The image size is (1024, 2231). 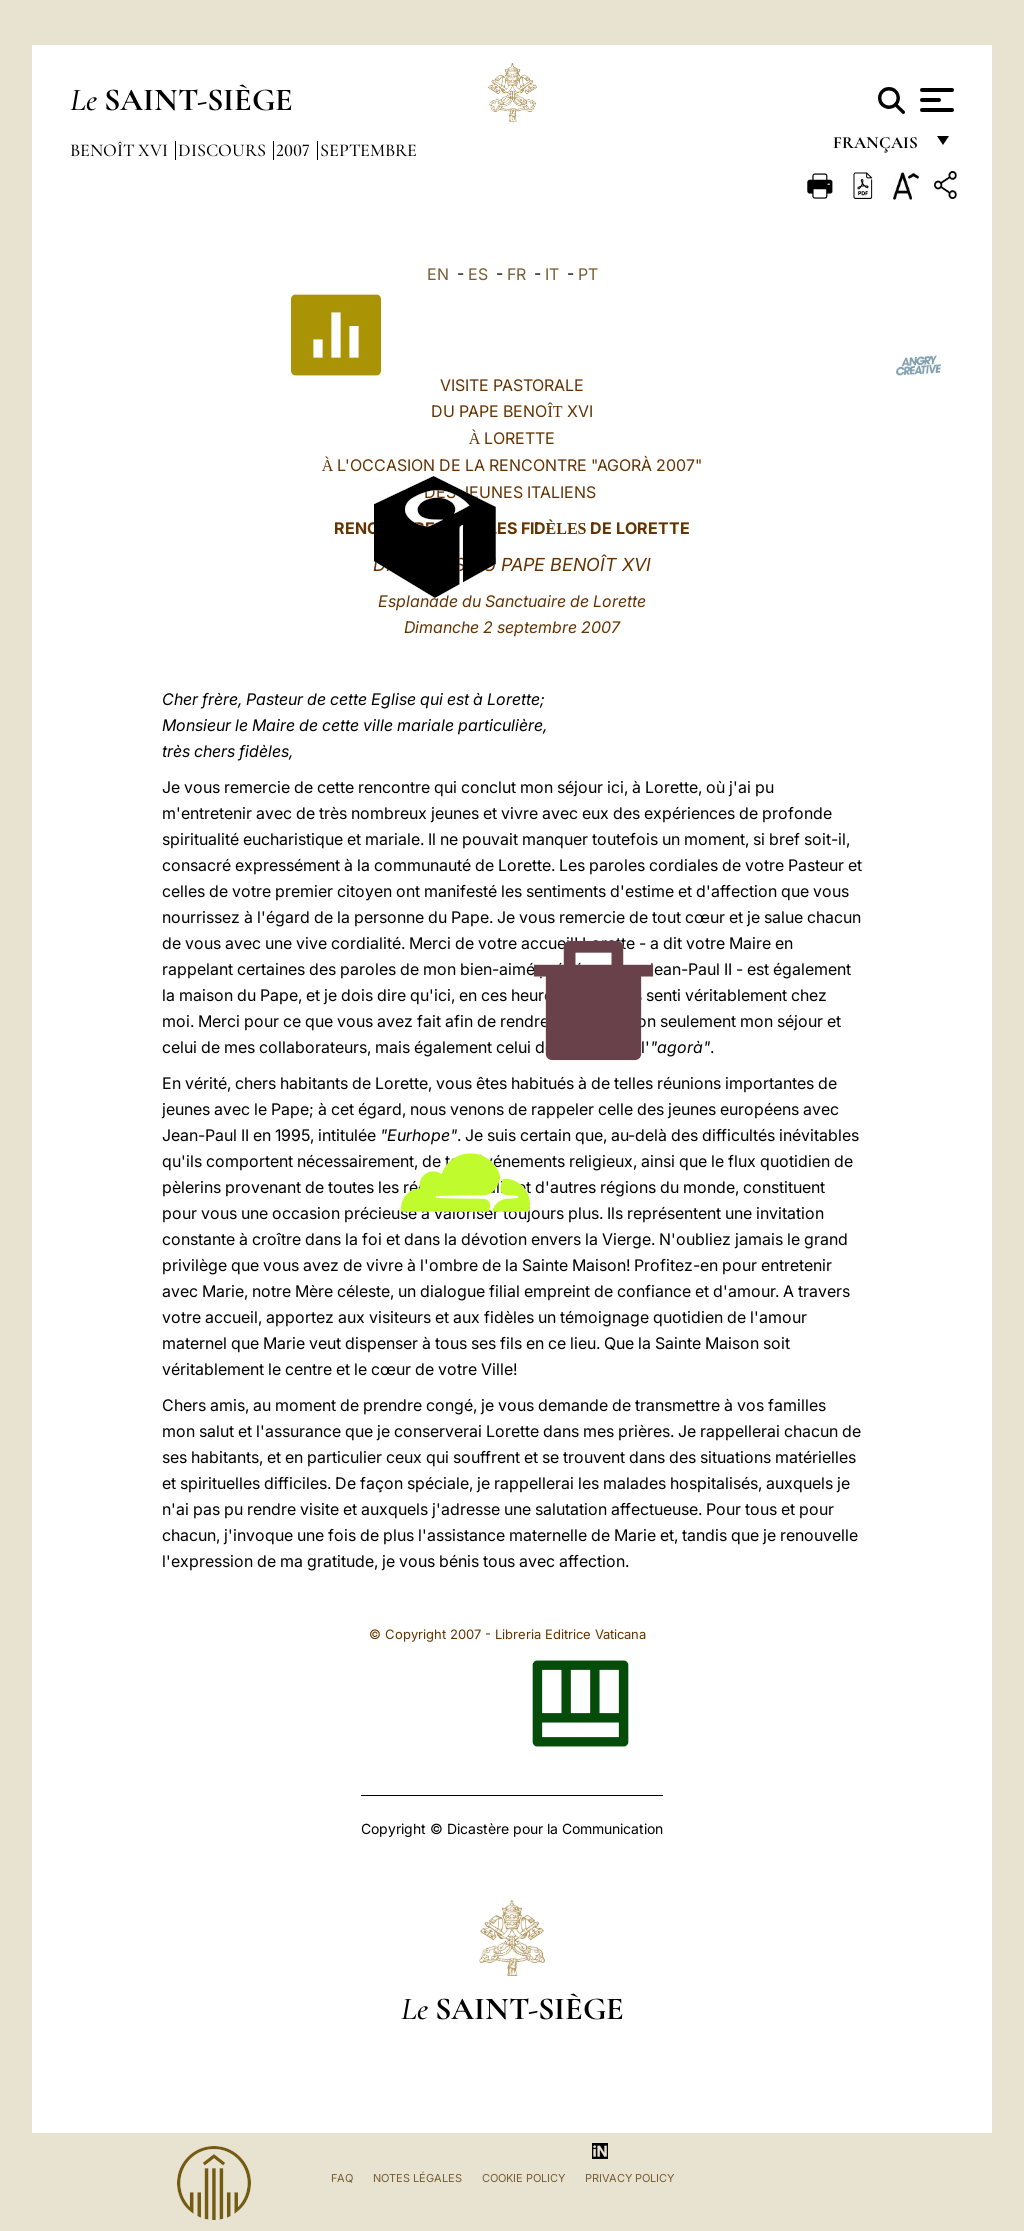 I want to click on view analytics dashboard, so click(x=336, y=335).